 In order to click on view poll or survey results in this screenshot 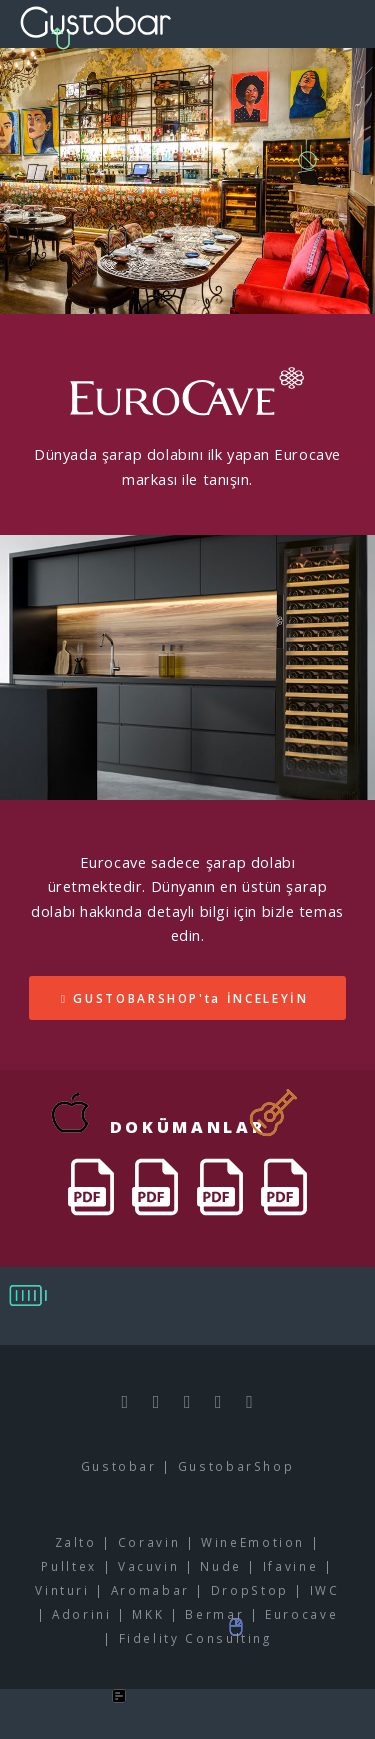, I will do `click(119, 1696)`.